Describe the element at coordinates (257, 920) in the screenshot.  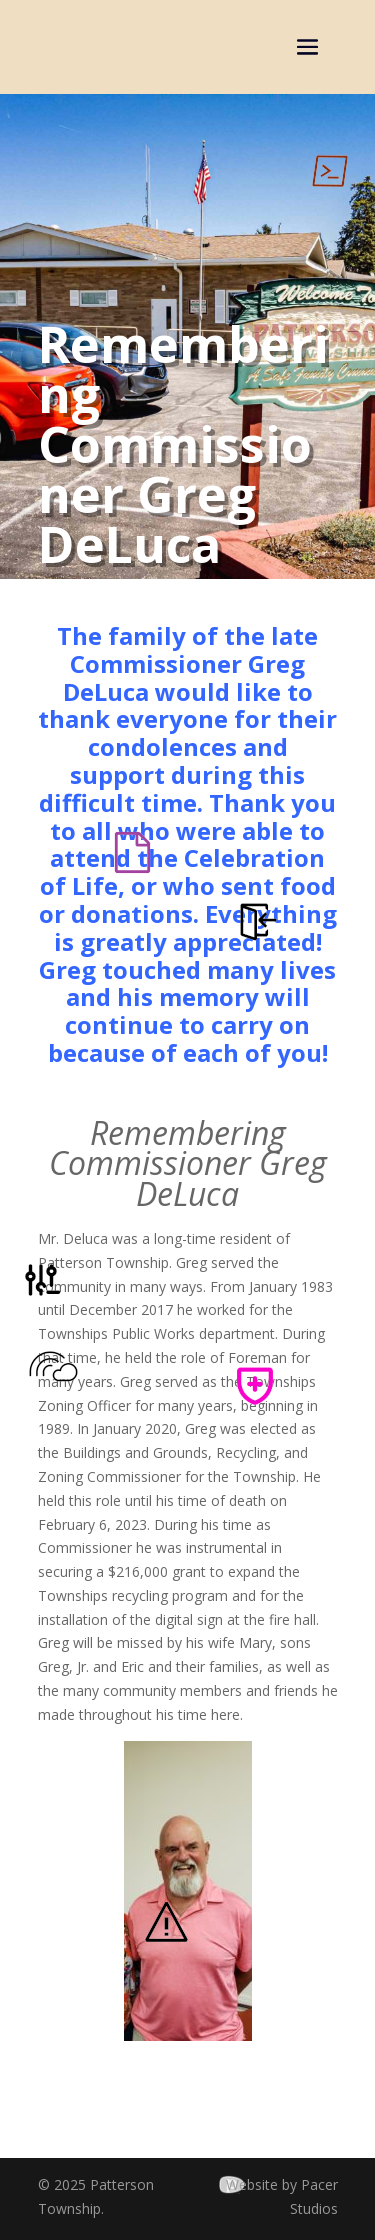
I see `sign in to your account` at that location.